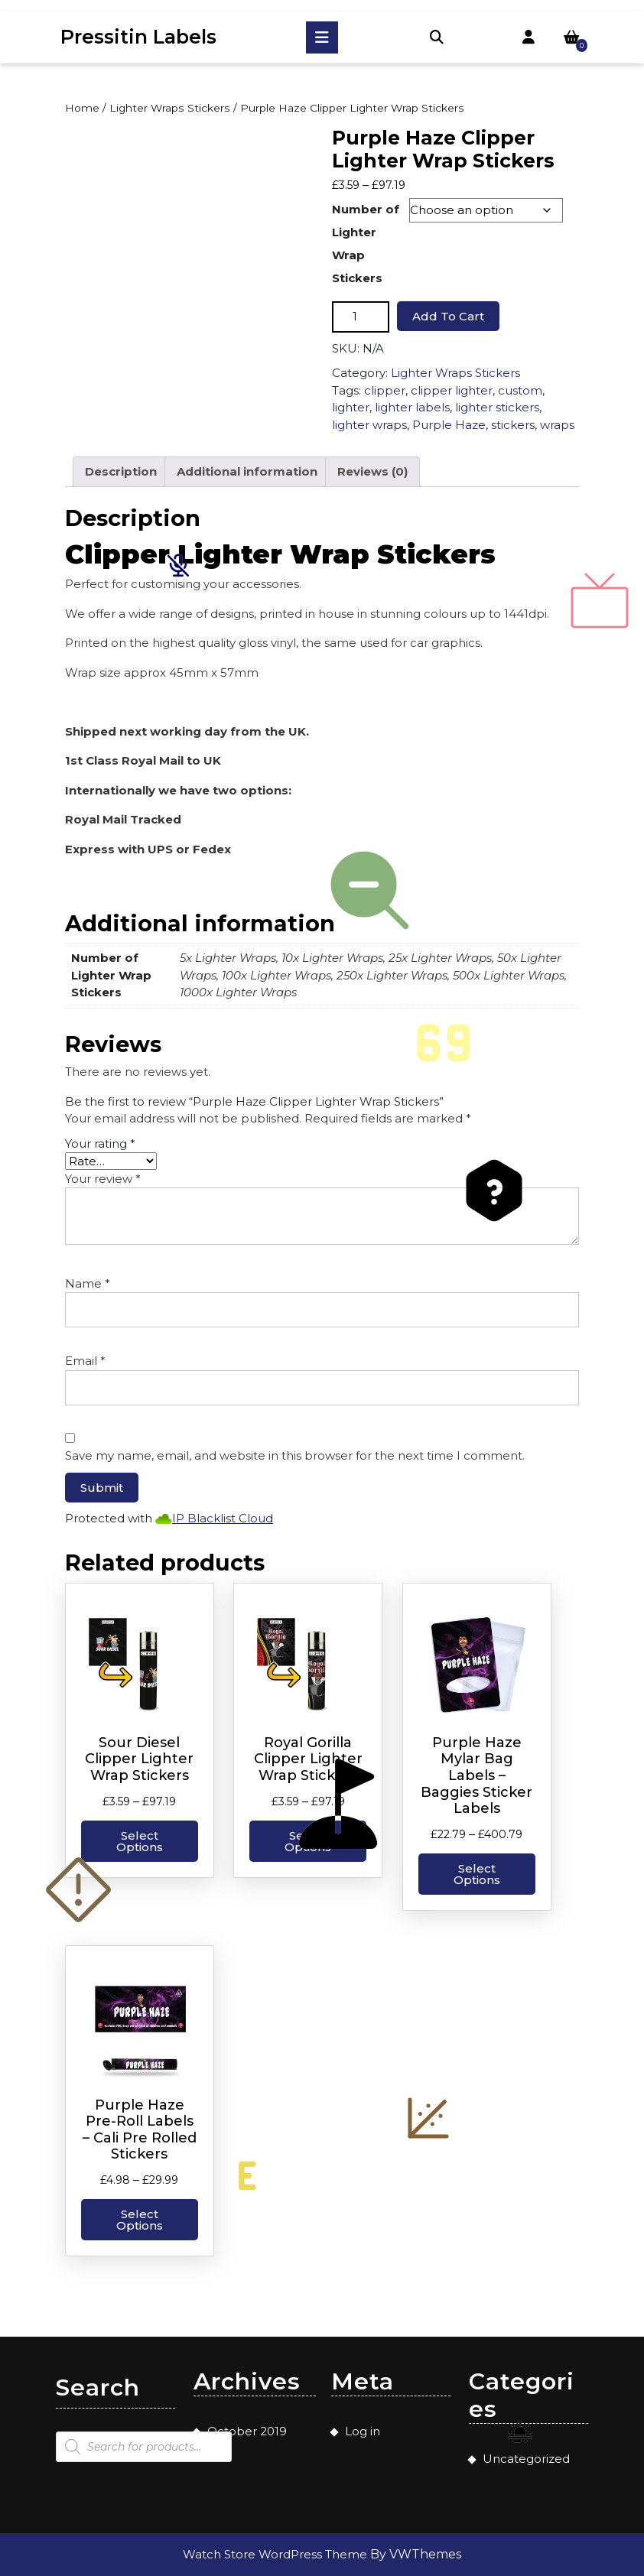 Image resolution: width=644 pixels, height=2576 pixels. Describe the element at coordinates (494, 1191) in the screenshot. I see `access help or support options` at that location.